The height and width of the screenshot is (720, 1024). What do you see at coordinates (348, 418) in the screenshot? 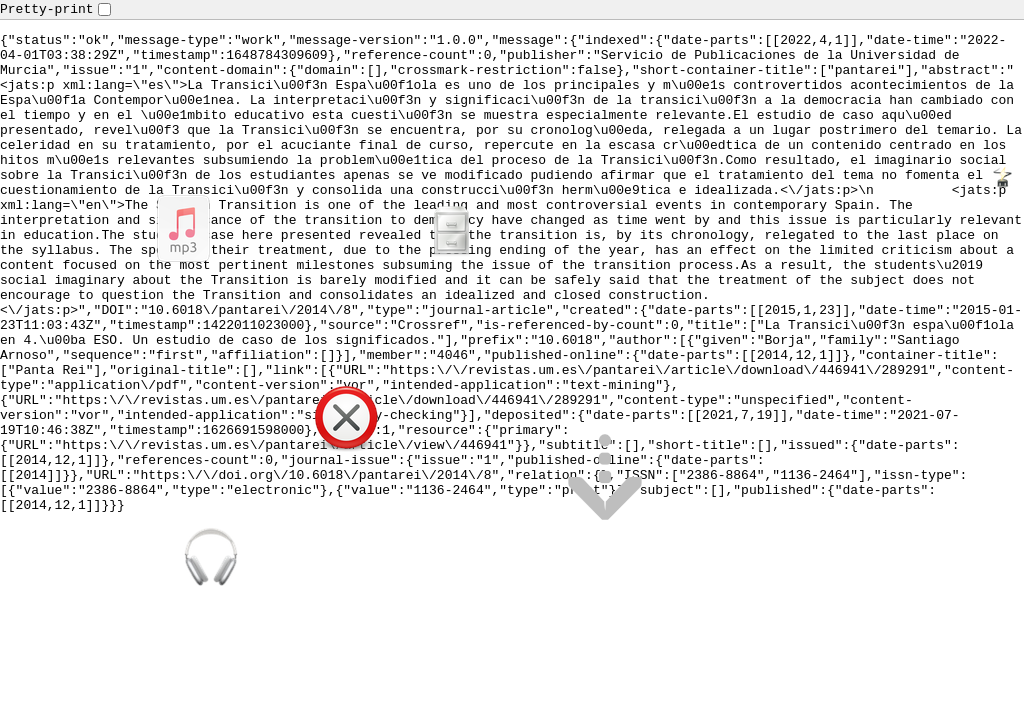
I see `delete selected item` at bounding box center [348, 418].